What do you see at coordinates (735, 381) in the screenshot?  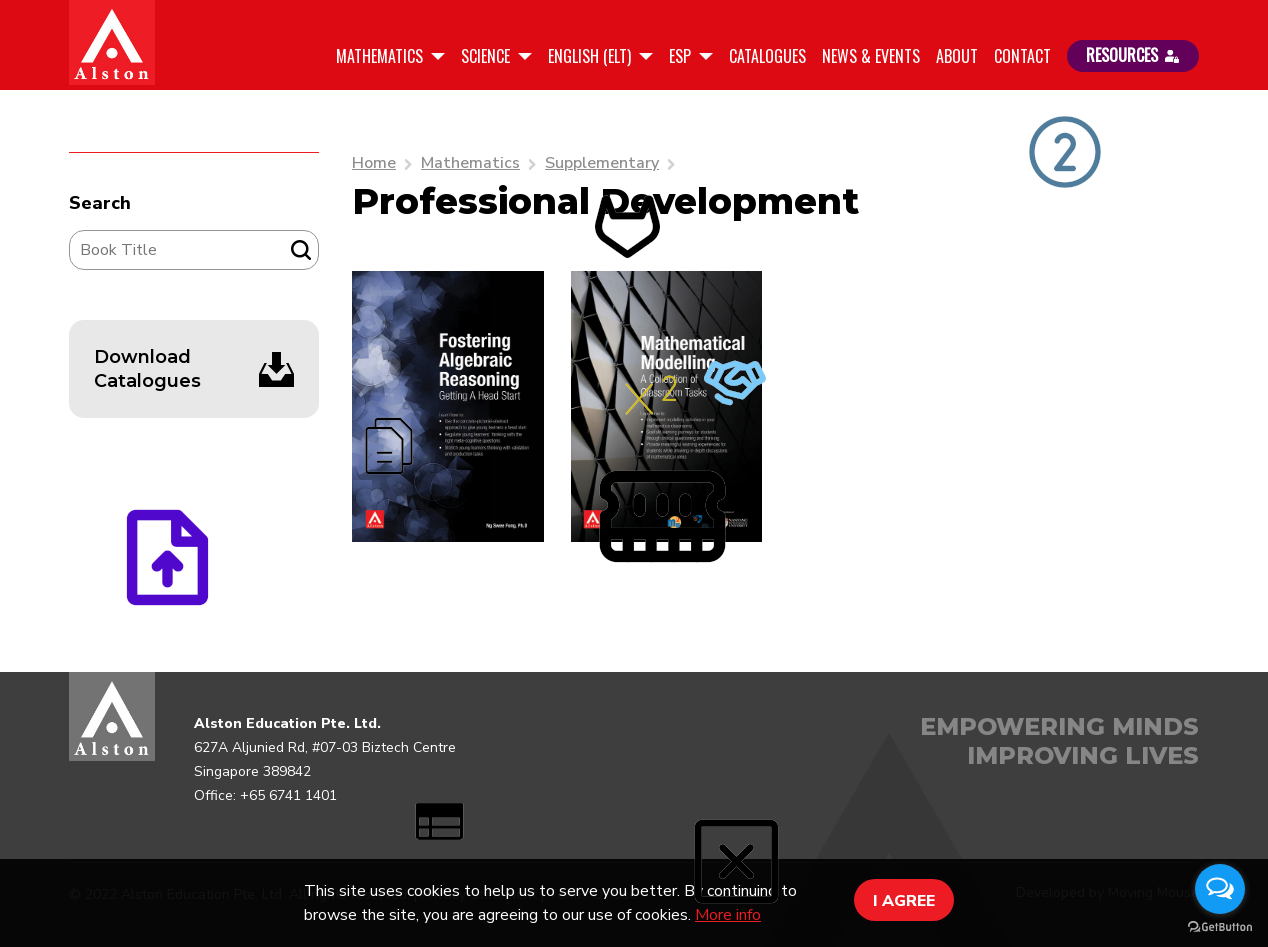 I see `indicates a partnership or collaboration` at bounding box center [735, 381].